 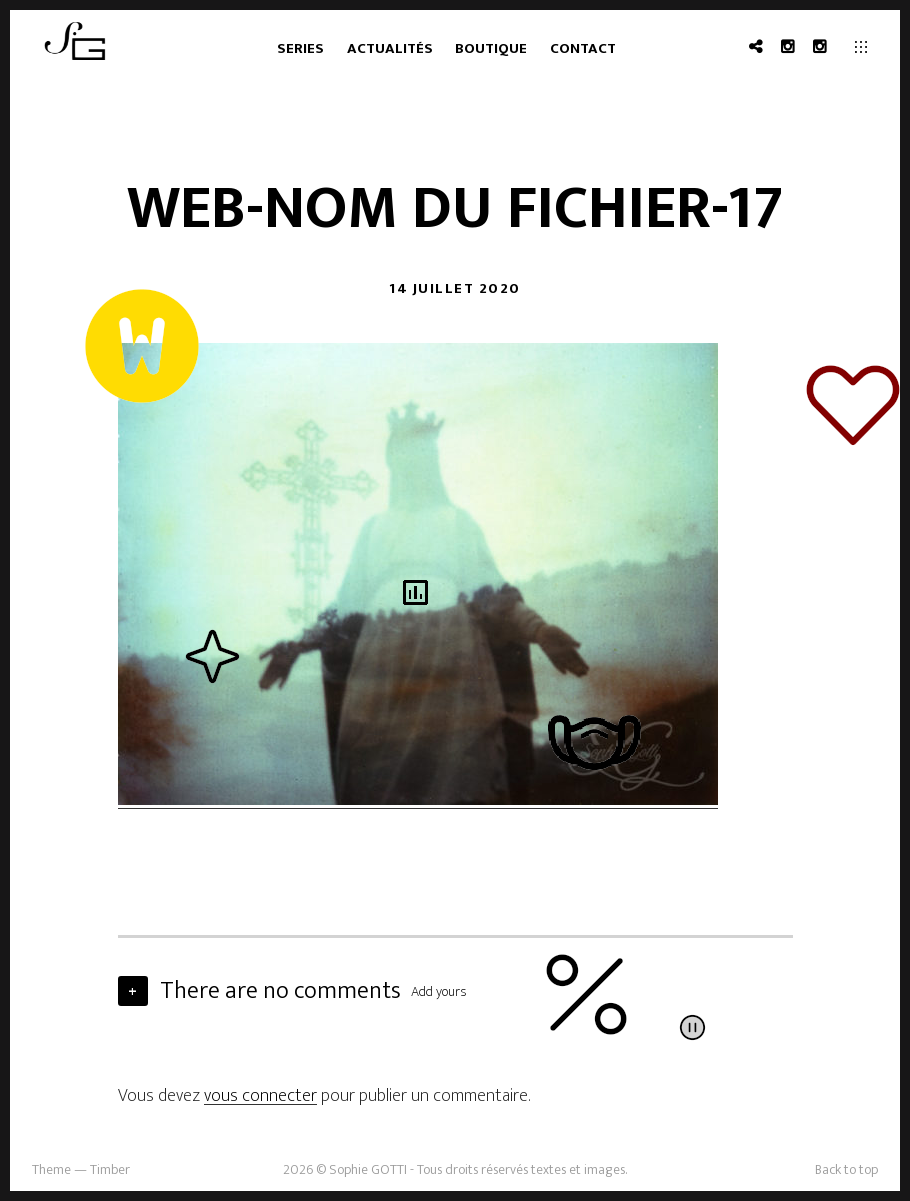 I want to click on Wikipedia or Wikimedia app shortcut, so click(x=142, y=346).